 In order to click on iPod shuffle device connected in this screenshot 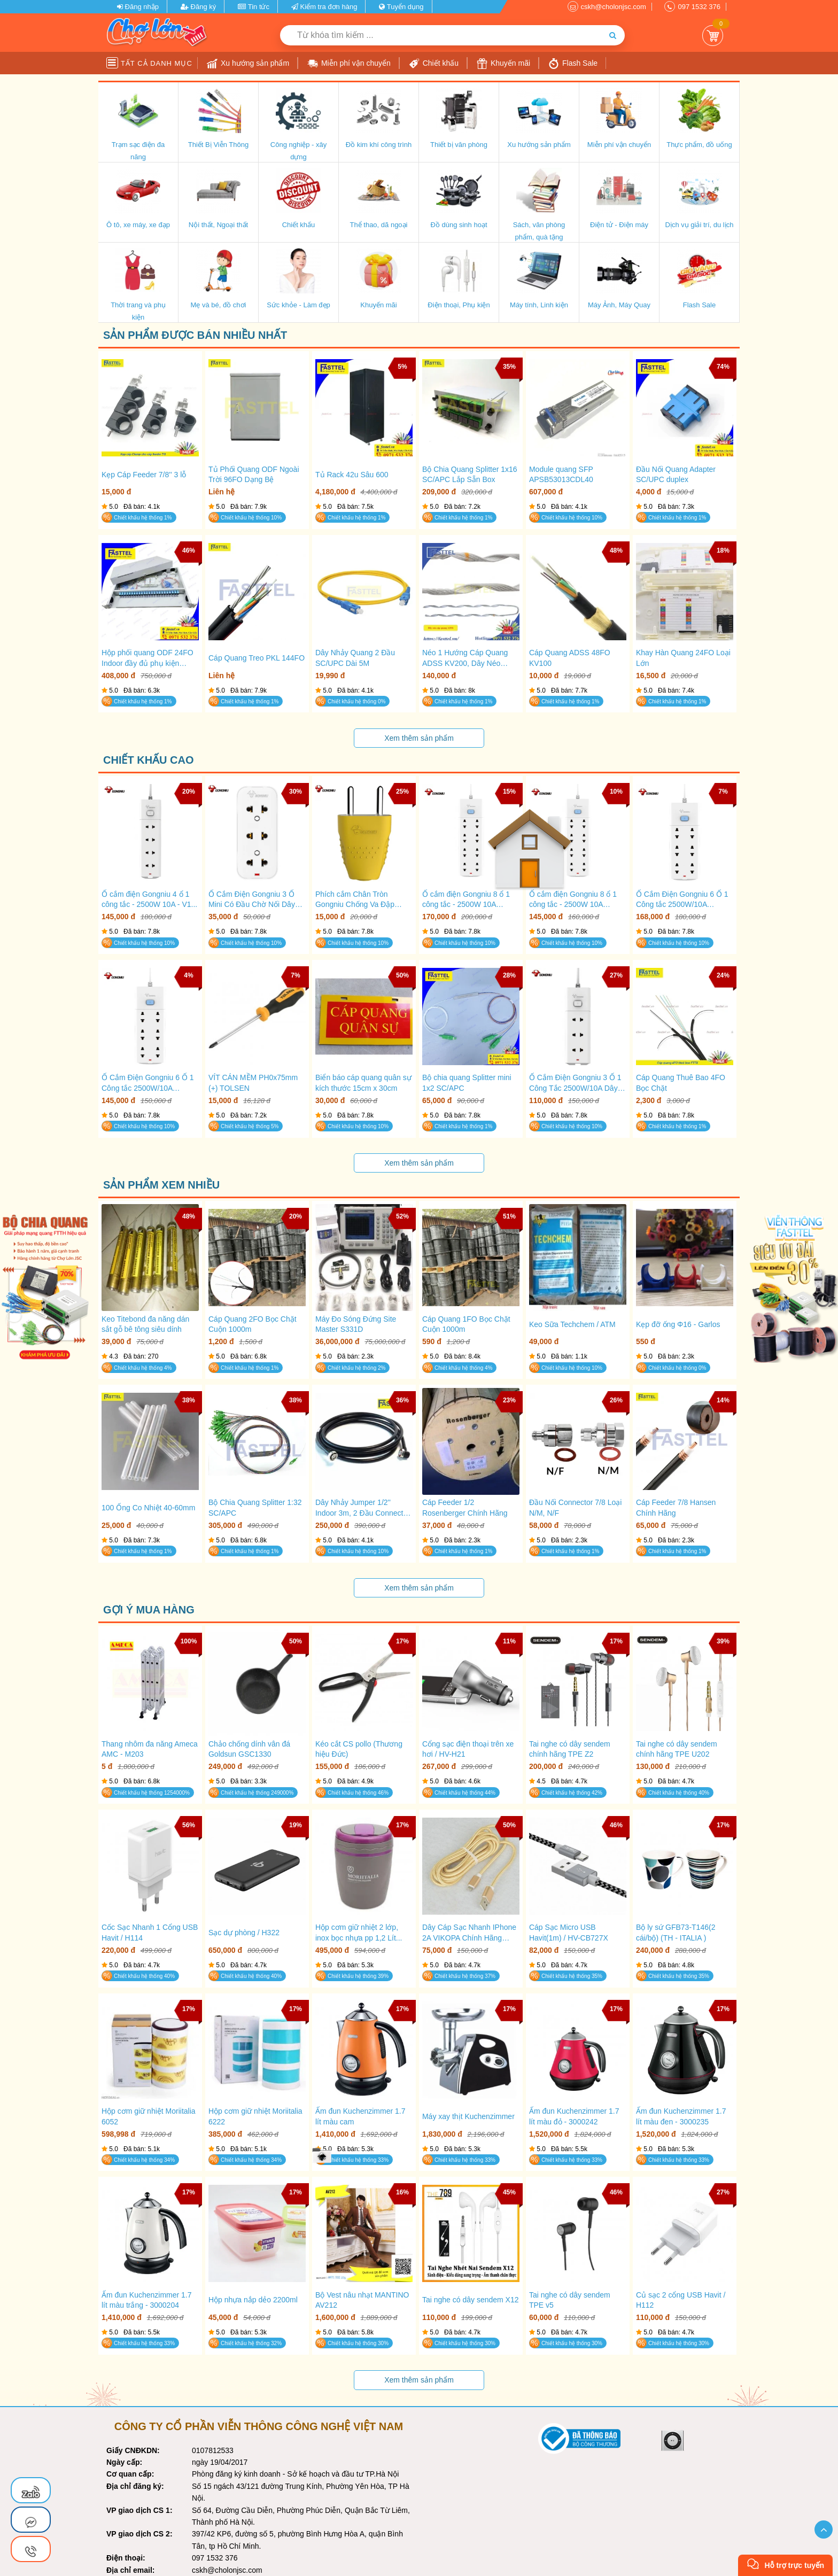, I will do `click(672, 2440)`.